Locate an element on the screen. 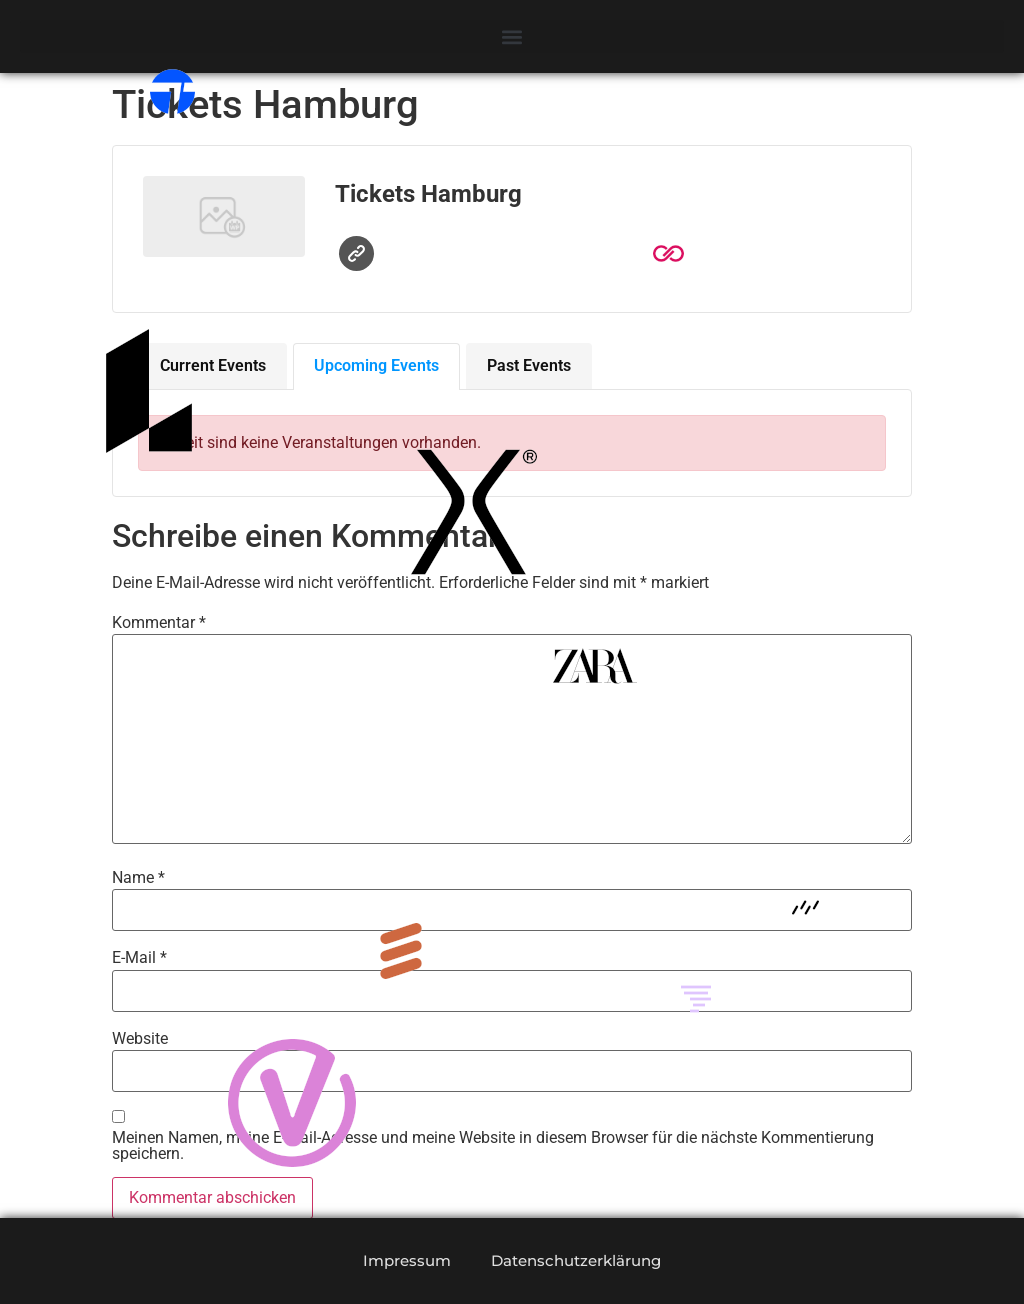 This screenshot has height=1304, width=1024. chemex brand logo is located at coordinates (474, 512).